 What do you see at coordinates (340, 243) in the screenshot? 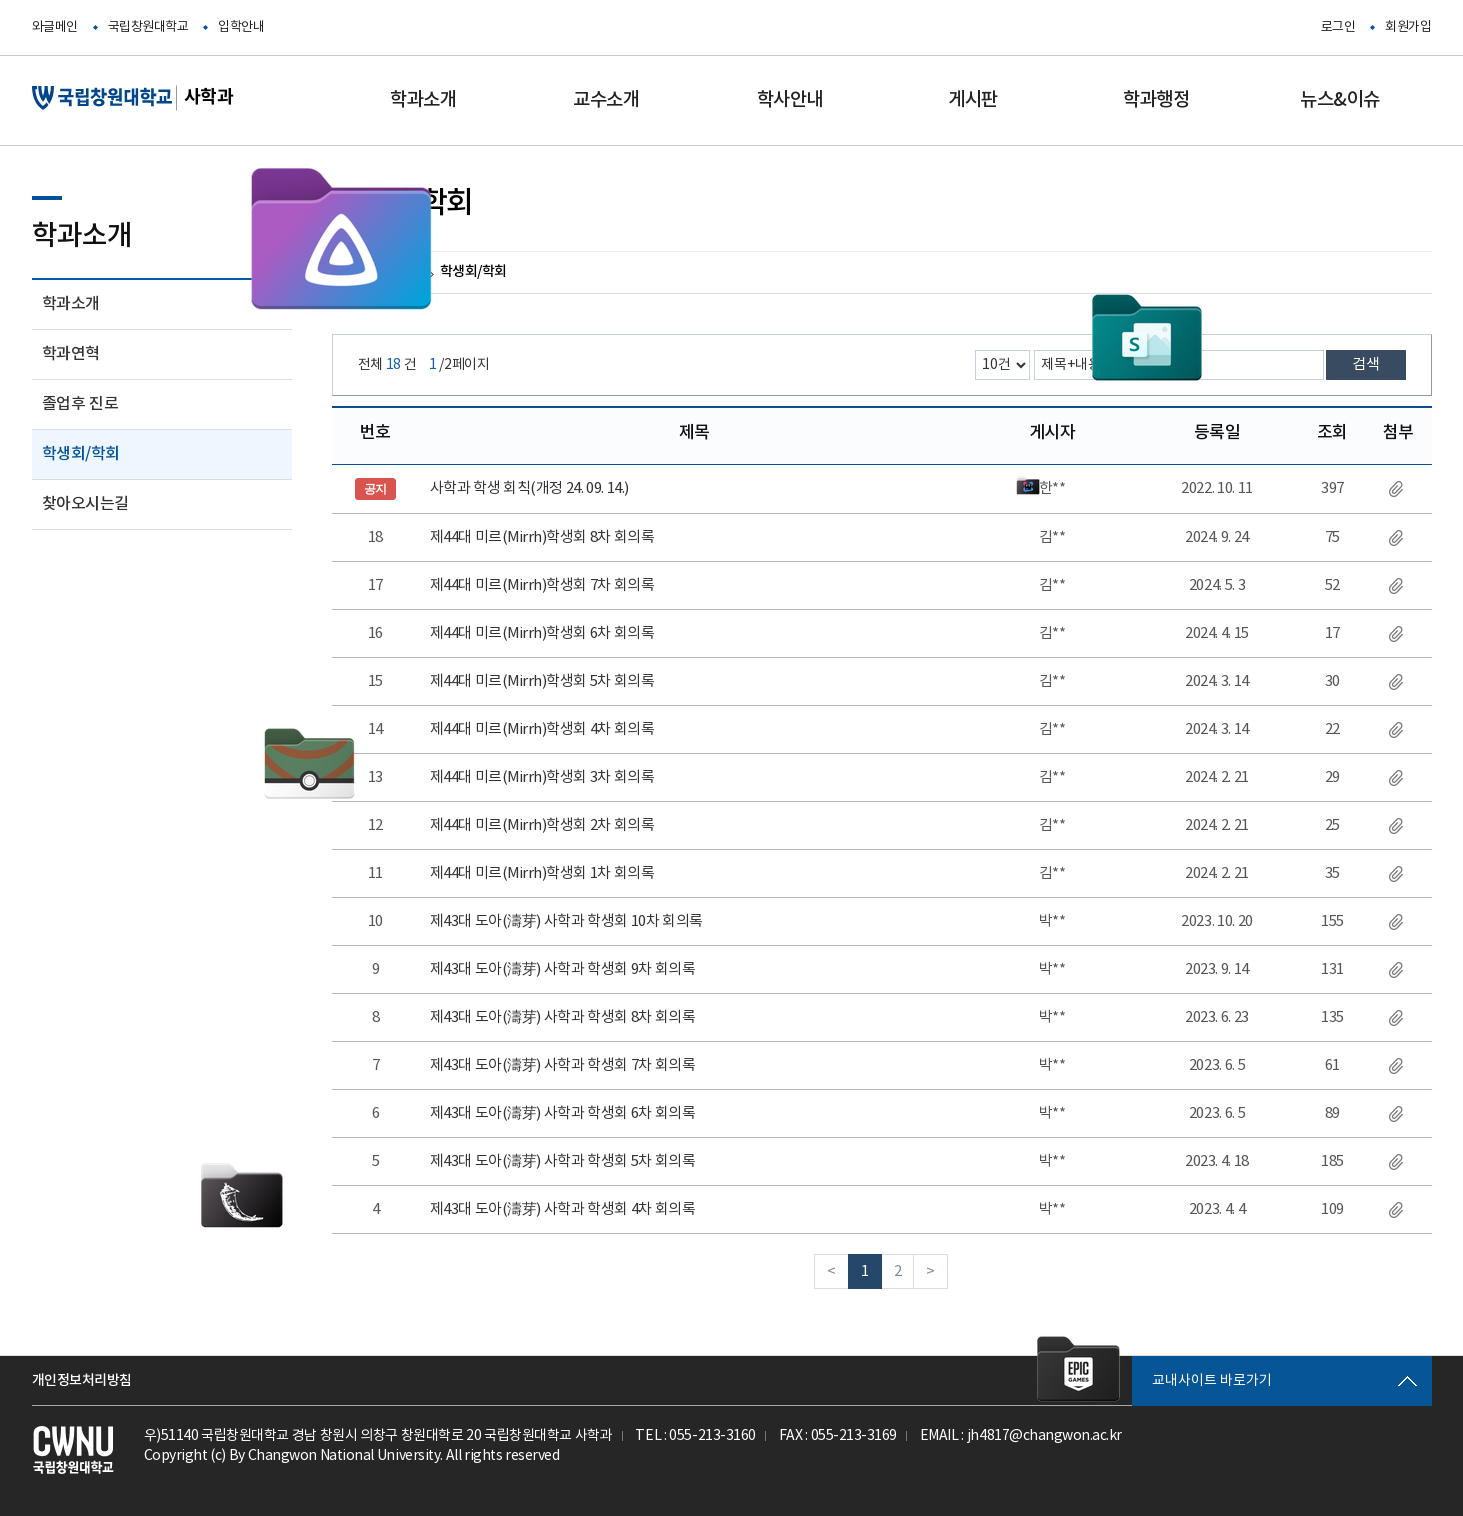
I see `open jellyfin media server folder` at bounding box center [340, 243].